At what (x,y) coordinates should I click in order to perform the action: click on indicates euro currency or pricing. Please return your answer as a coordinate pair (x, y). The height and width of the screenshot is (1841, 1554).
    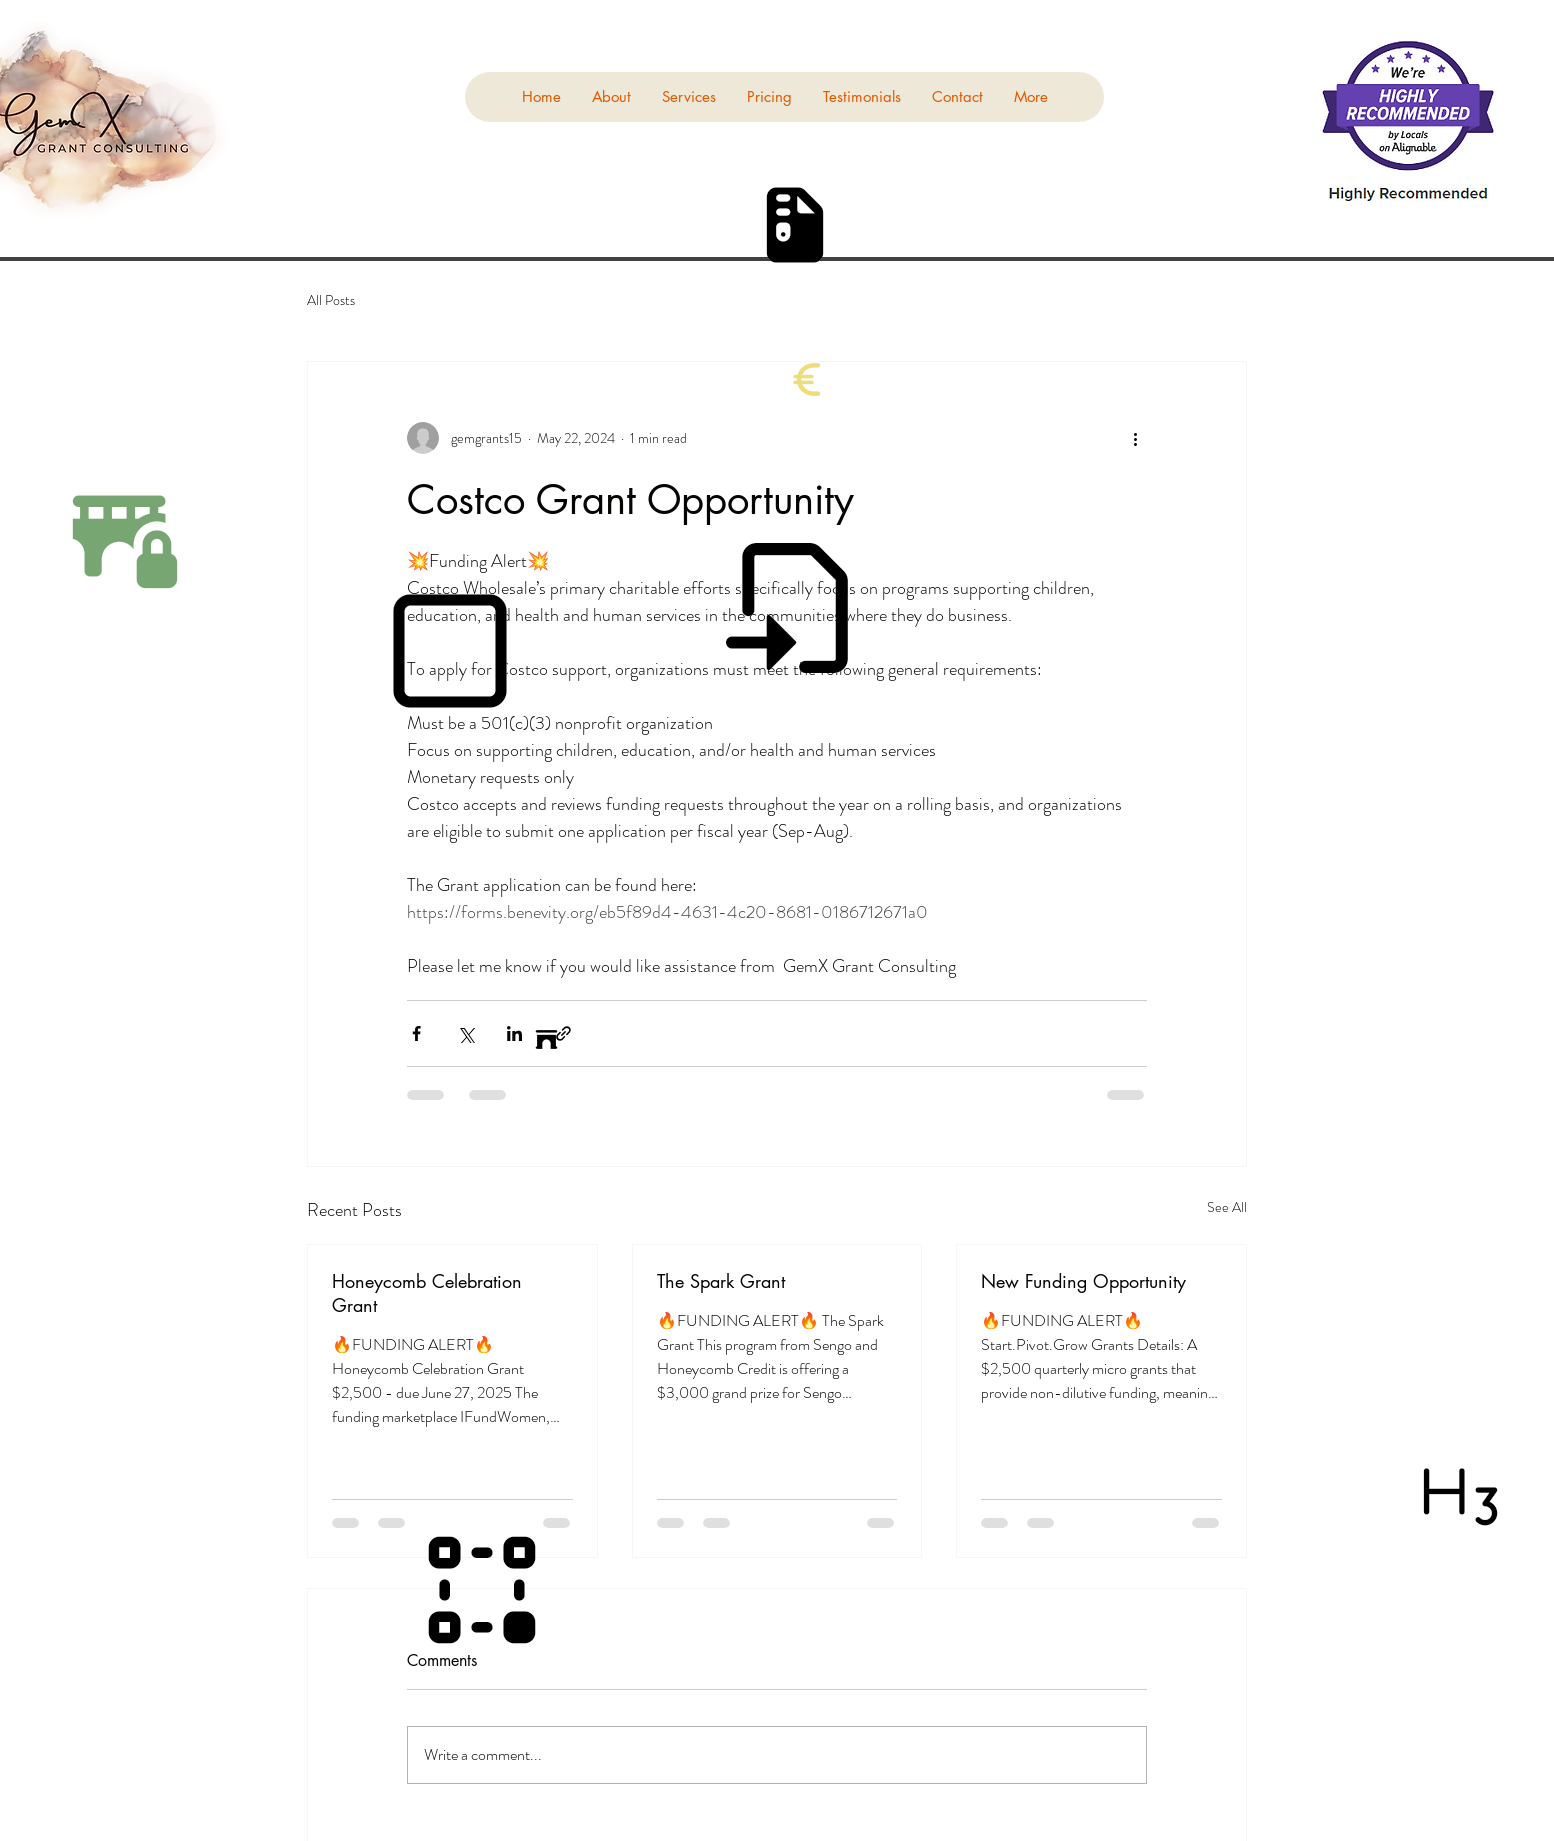
    Looking at the image, I should click on (808, 379).